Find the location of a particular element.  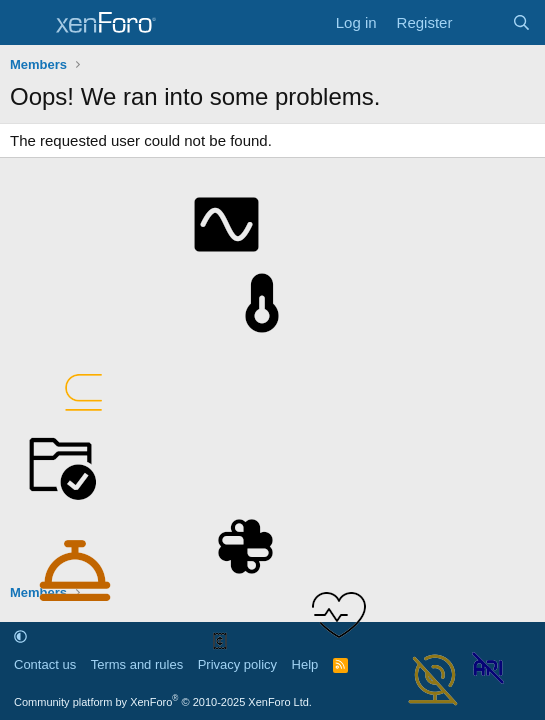

view health or fitness metrics is located at coordinates (339, 613).